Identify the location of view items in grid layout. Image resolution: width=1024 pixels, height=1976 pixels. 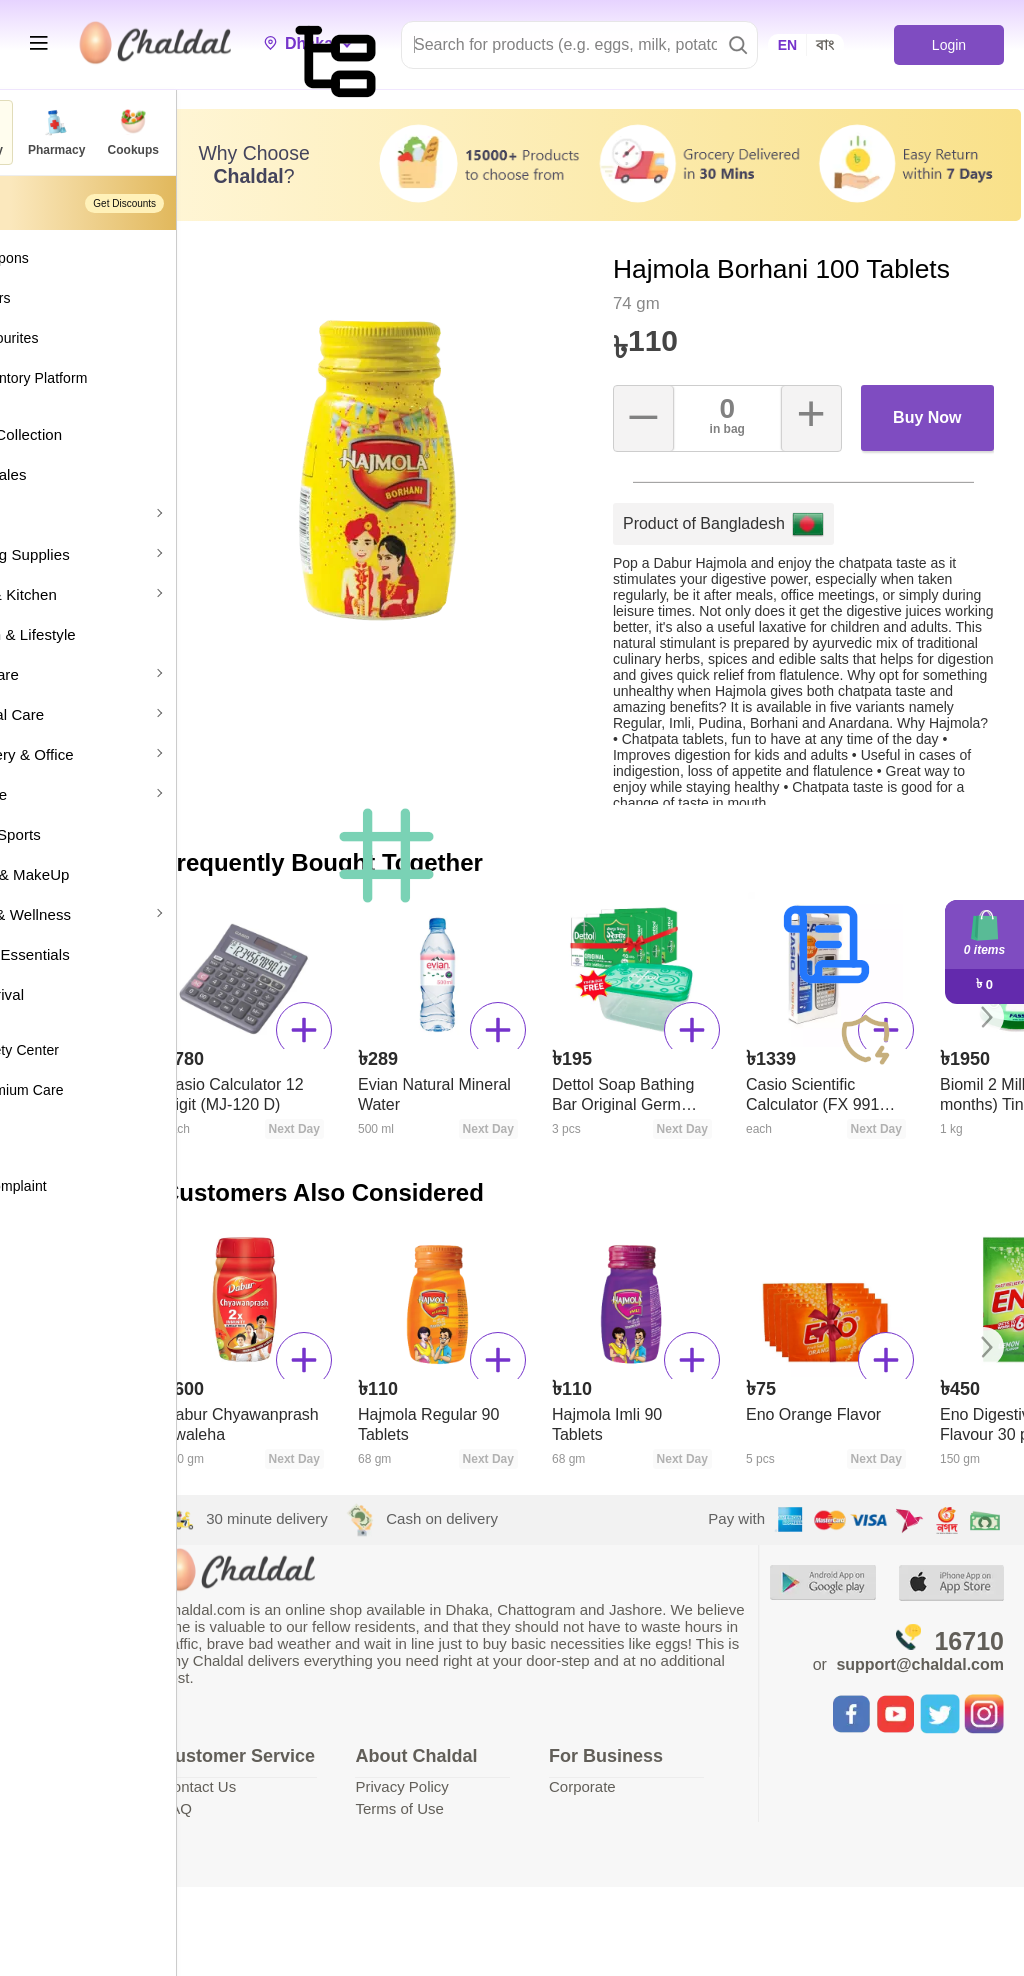
(386, 855).